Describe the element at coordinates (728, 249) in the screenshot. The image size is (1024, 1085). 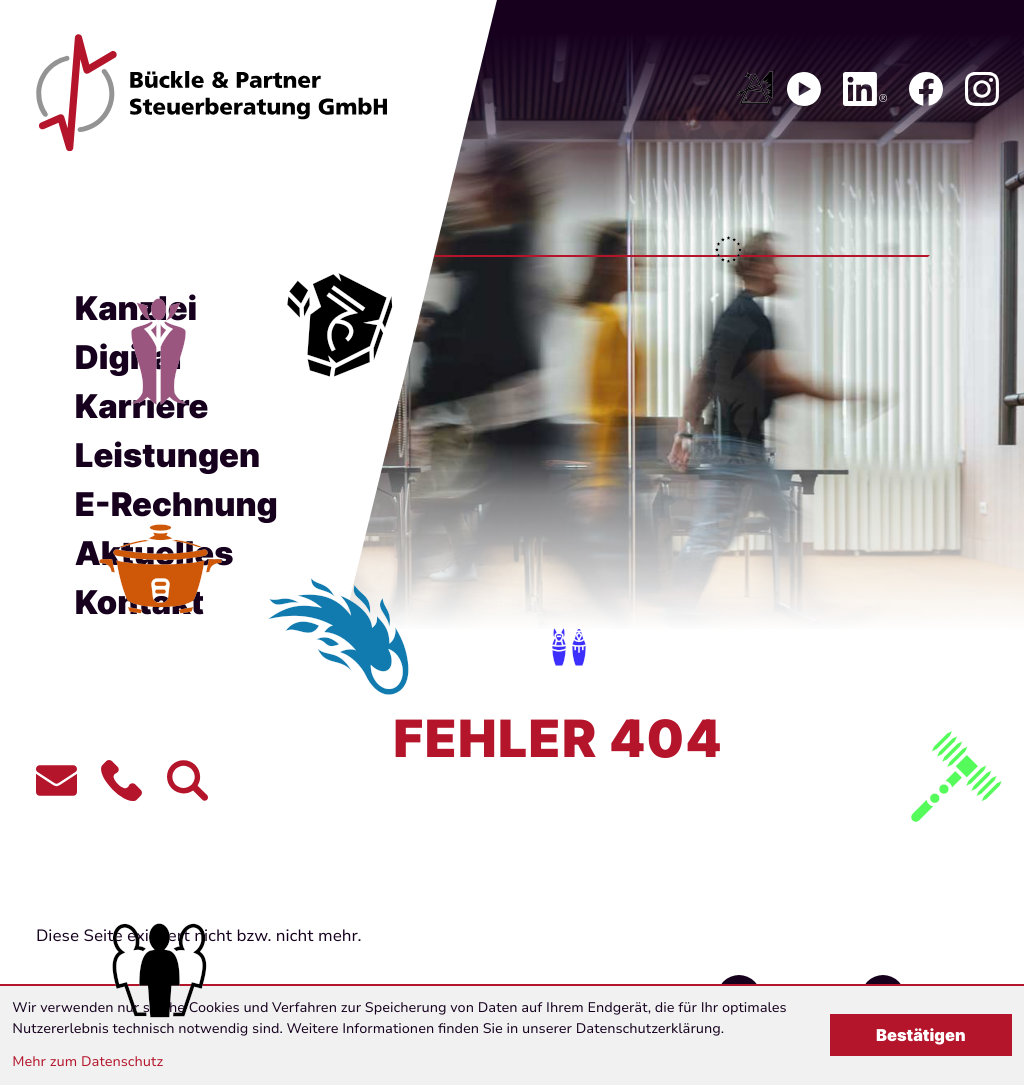
I see `select european union as region or country` at that location.